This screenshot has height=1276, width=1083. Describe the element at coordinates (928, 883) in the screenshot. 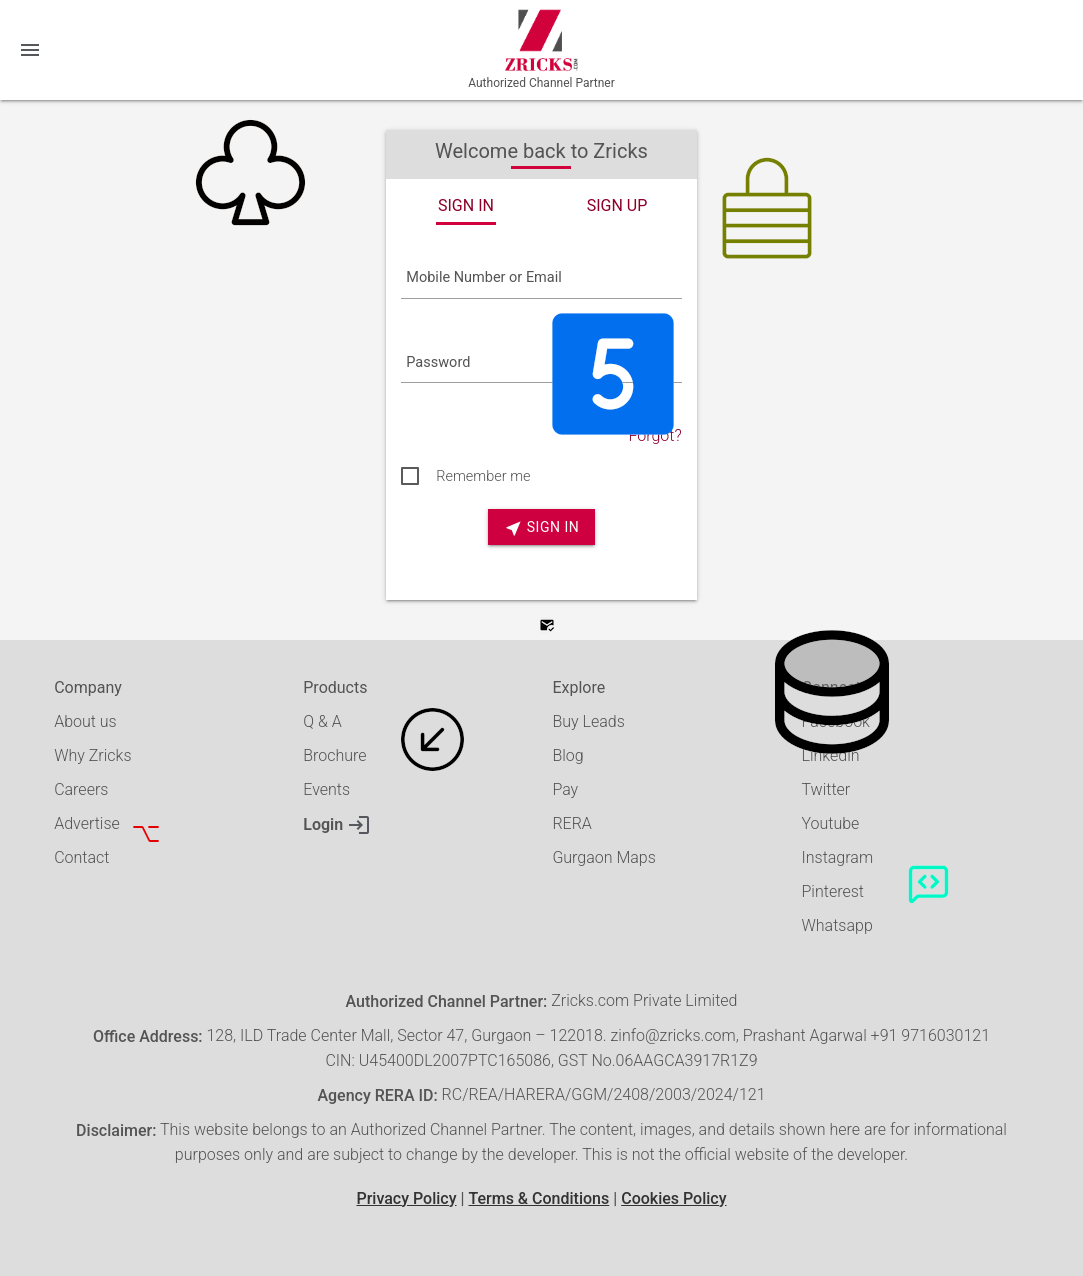

I see `view code snippets in chat` at that location.